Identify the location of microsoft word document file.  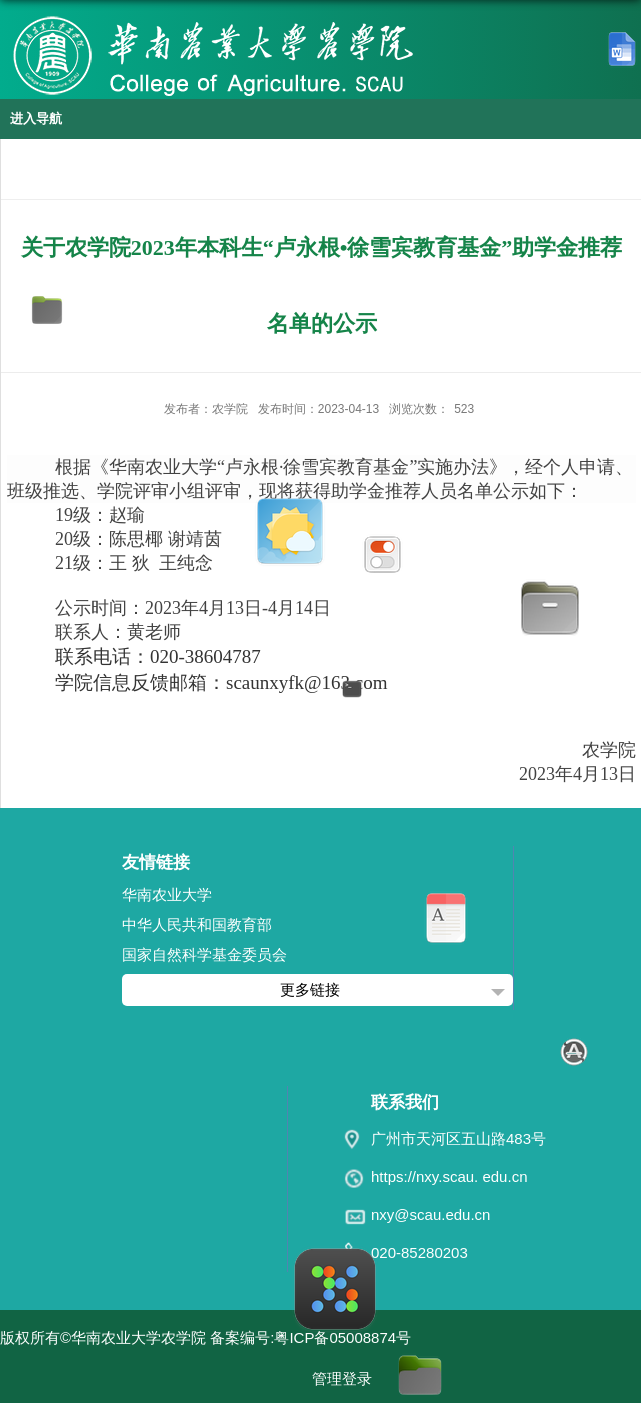
(622, 49).